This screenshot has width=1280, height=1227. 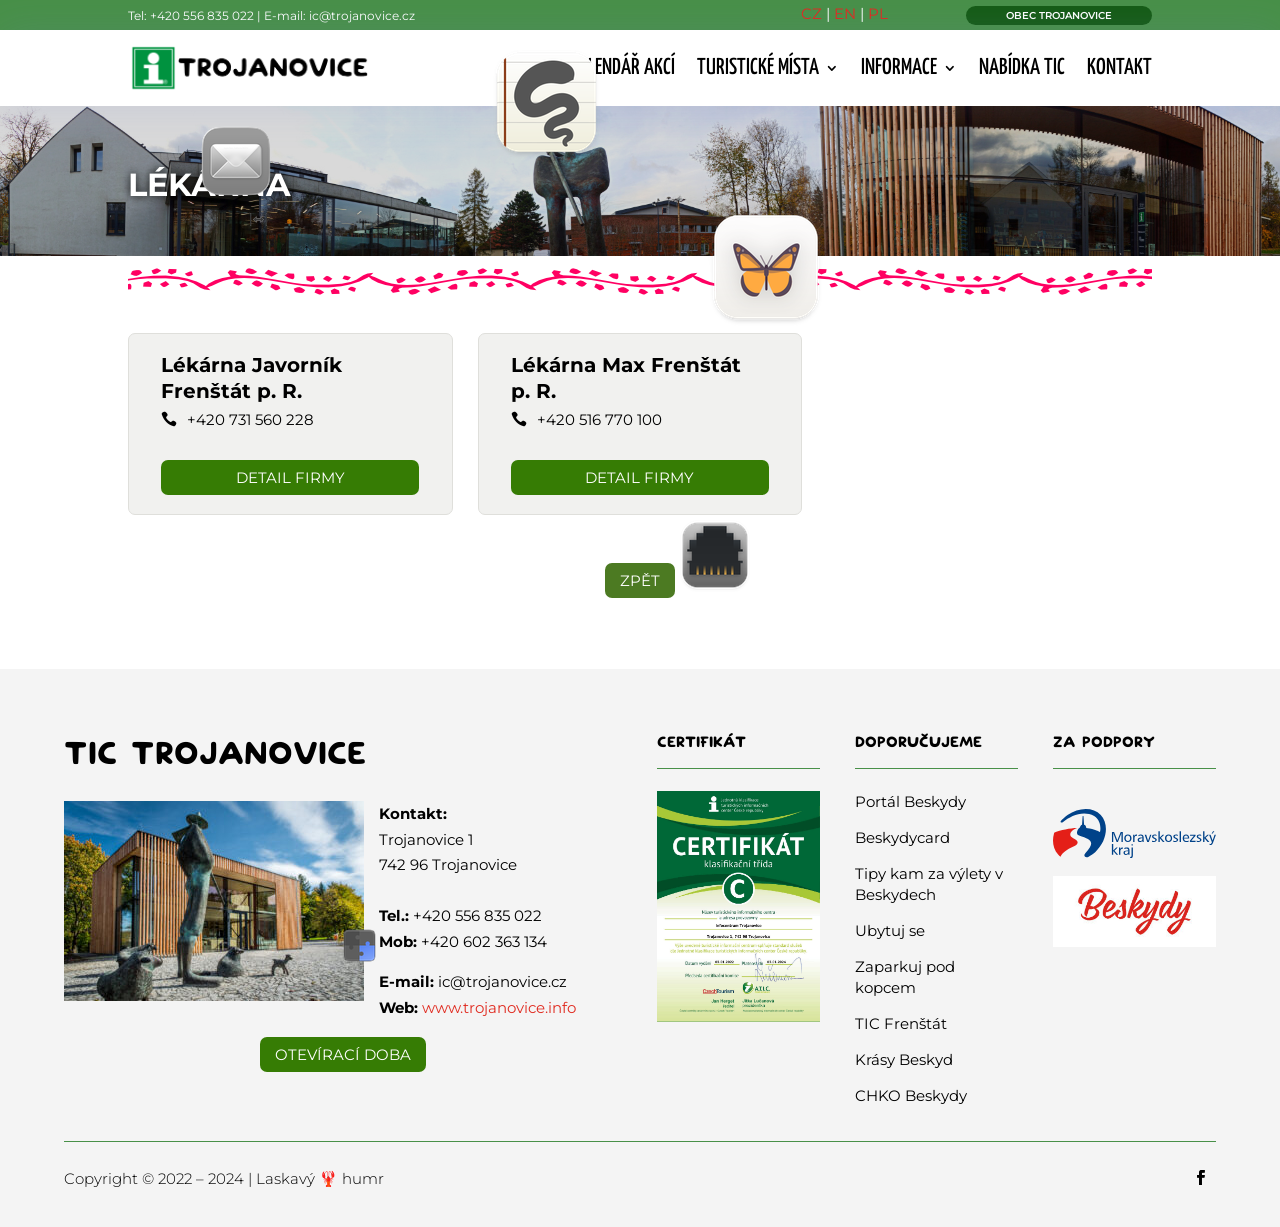 What do you see at coordinates (359, 945) in the screenshot?
I see `manage bluetooth plugins or extensions` at bounding box center [359, 945].